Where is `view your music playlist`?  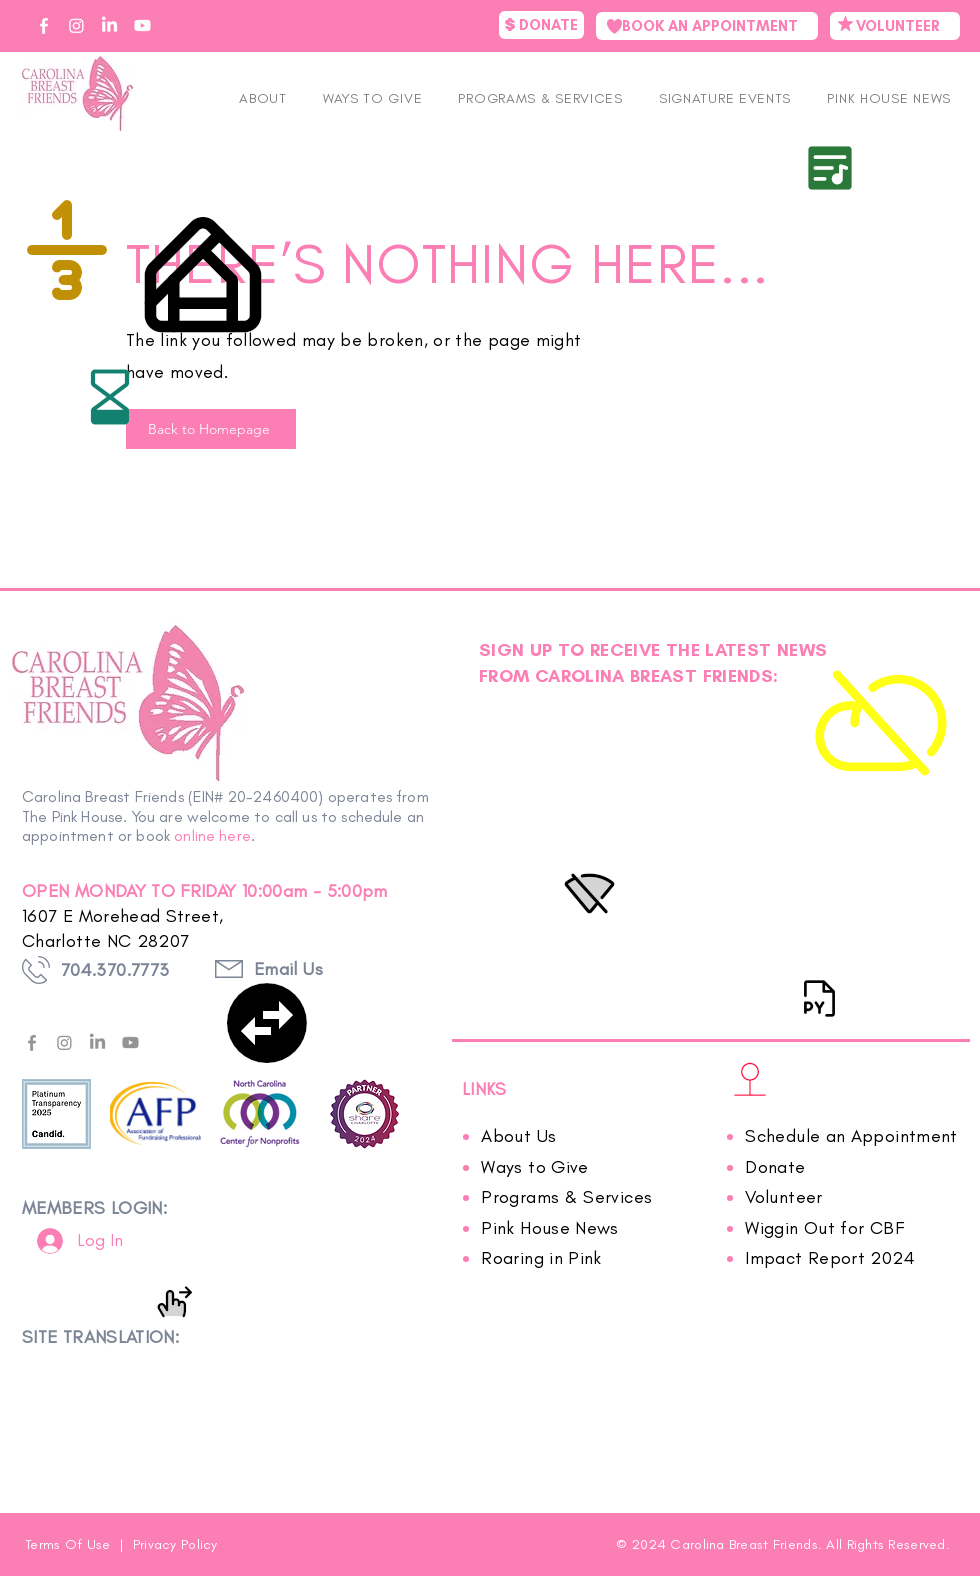 view your music playlist is located at coordinates (830, 168).